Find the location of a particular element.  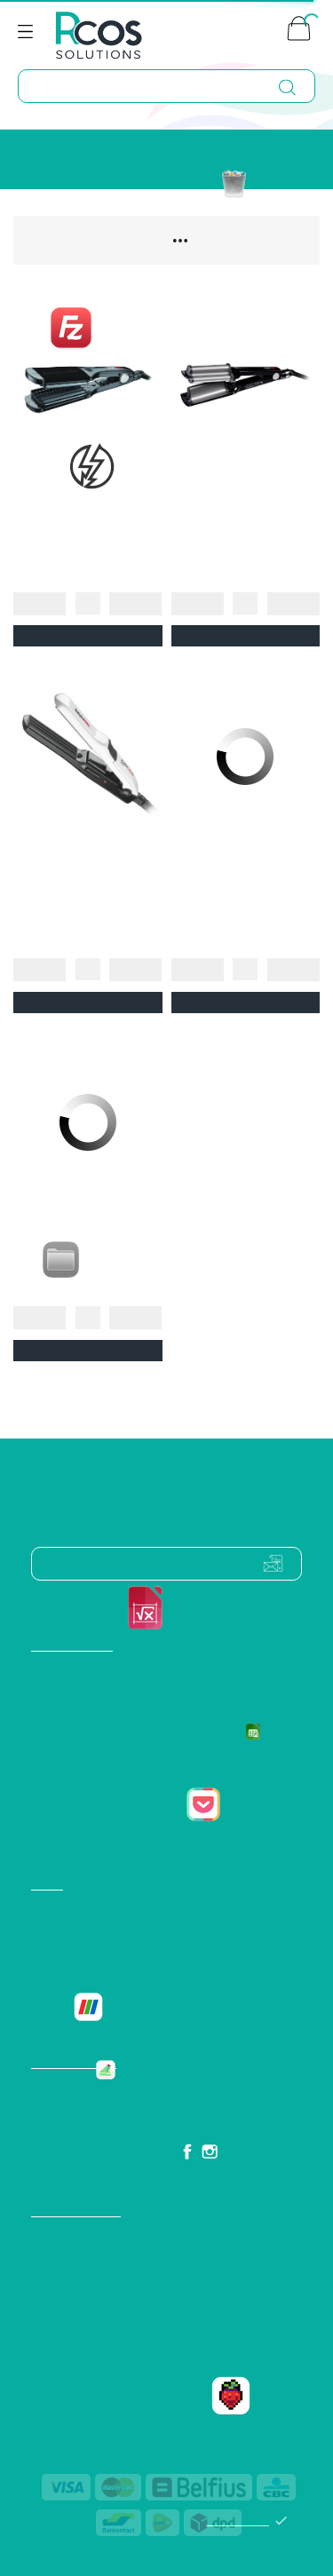

open the Celeste app is located at coordinates (231, 2396).